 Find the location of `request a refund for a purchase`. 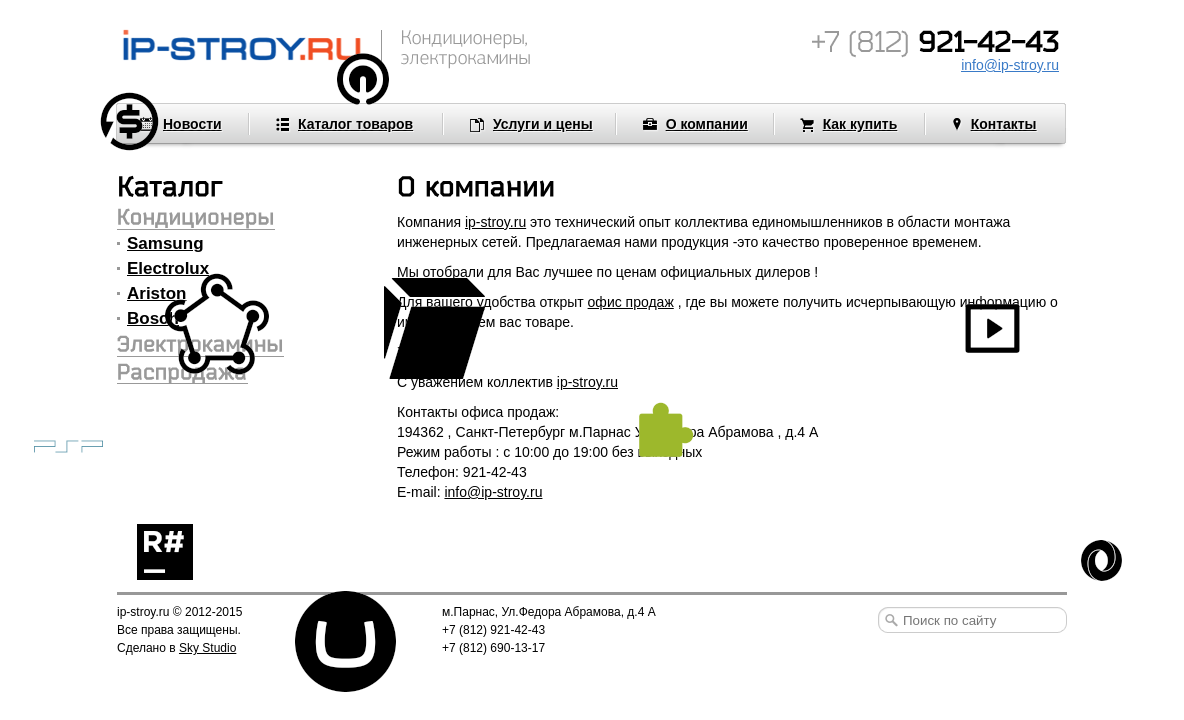

request a refund for a purchase is located at coordinates (129, 121).